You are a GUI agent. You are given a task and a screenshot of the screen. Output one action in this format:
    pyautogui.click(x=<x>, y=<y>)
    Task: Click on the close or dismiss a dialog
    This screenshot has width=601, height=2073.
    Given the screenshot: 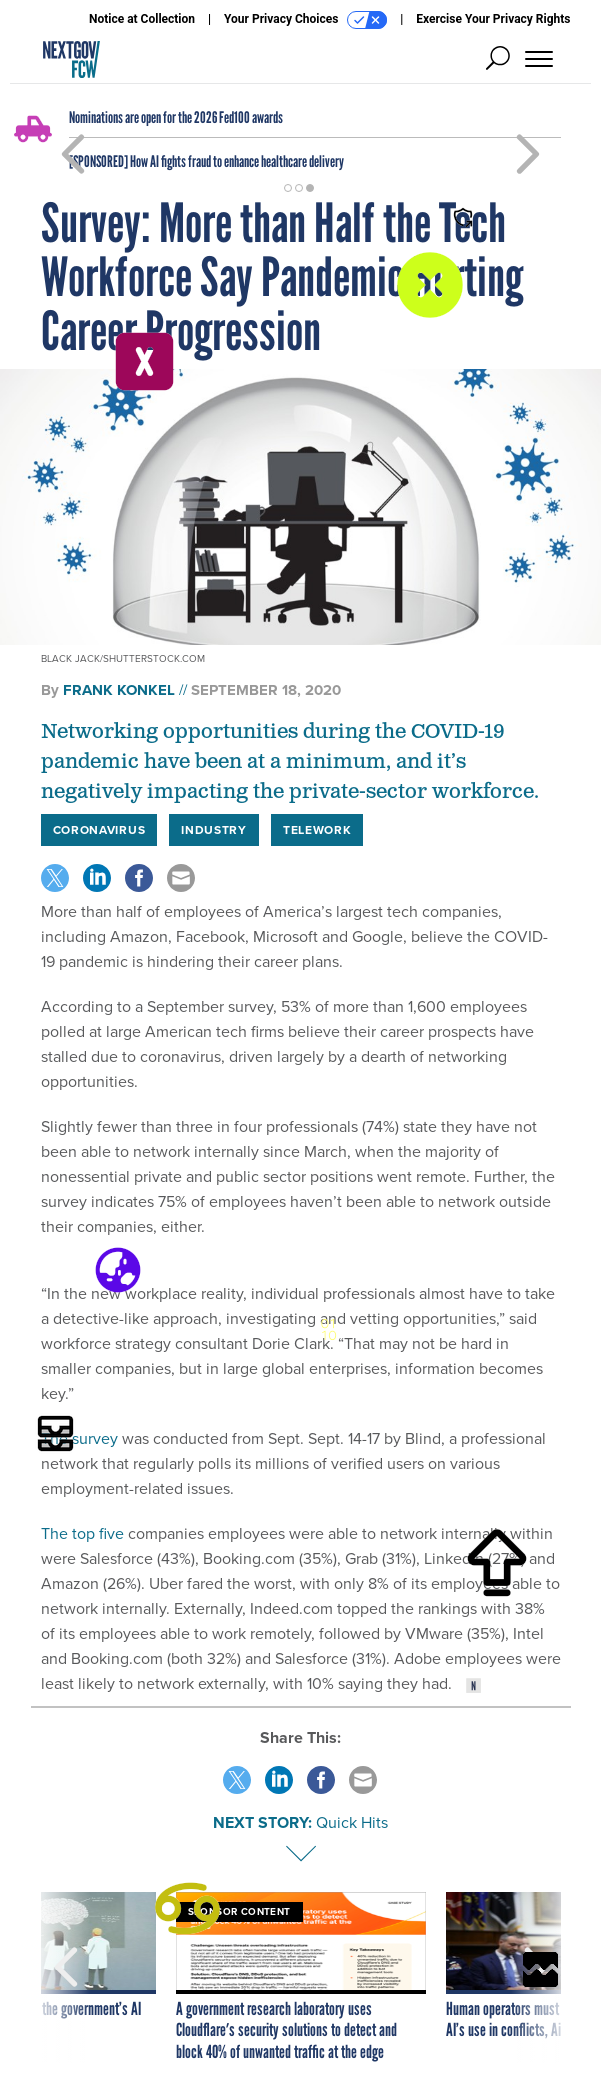 What is the action you would take?
    pyautogui.click(x=430, y=285)
    